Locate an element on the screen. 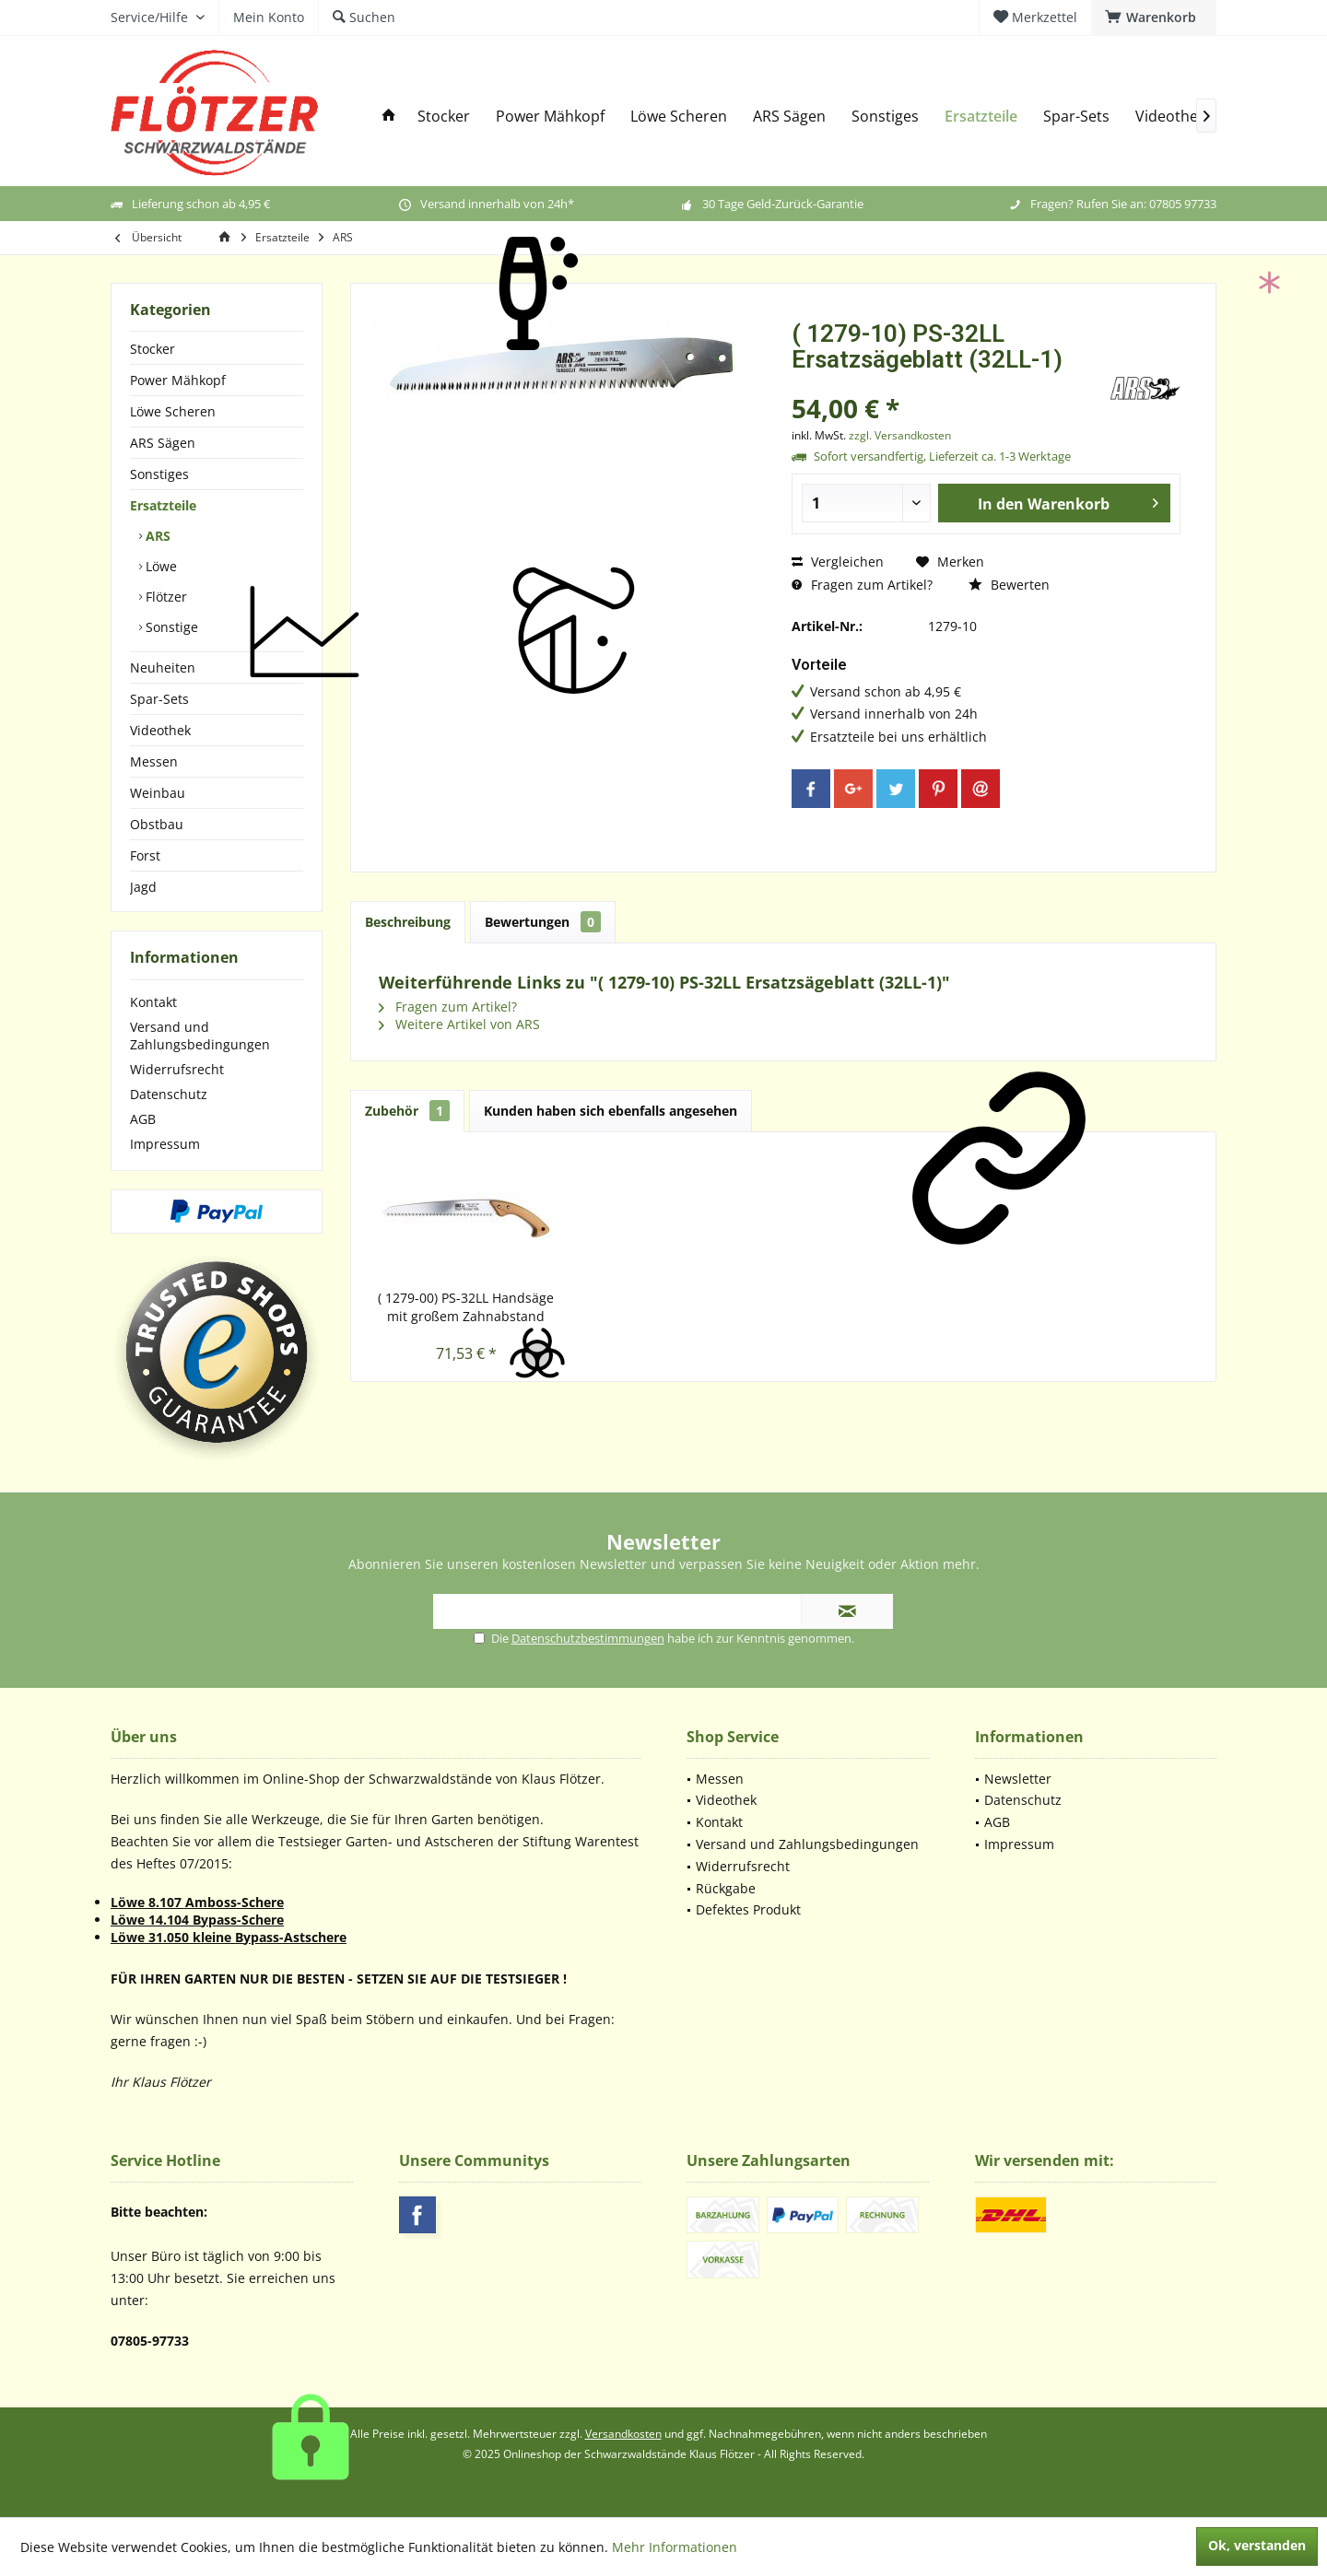 Image resolution: width=1327 pixels, height=2576 pixels. copy or share a link is located at coordinates (999, 1158).